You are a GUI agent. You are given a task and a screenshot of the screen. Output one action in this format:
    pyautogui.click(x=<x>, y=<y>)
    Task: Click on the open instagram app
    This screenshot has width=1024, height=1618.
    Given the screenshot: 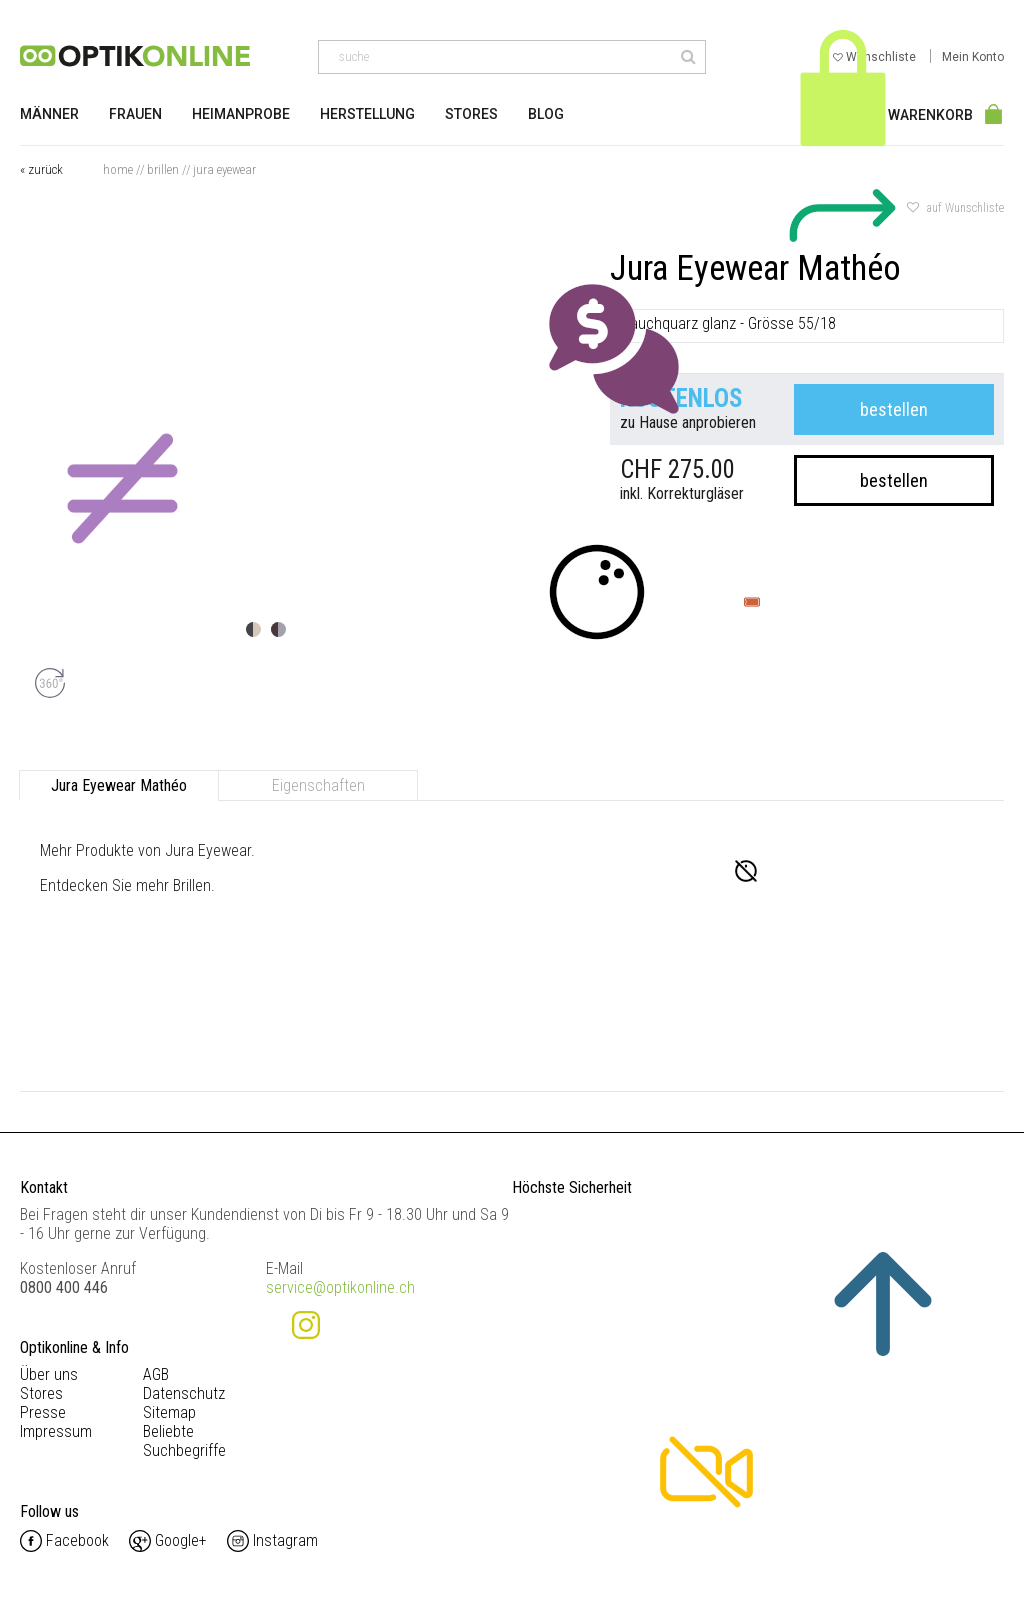 What is the action you would take?
    pyautogui.click(x=306, y=1325)
    